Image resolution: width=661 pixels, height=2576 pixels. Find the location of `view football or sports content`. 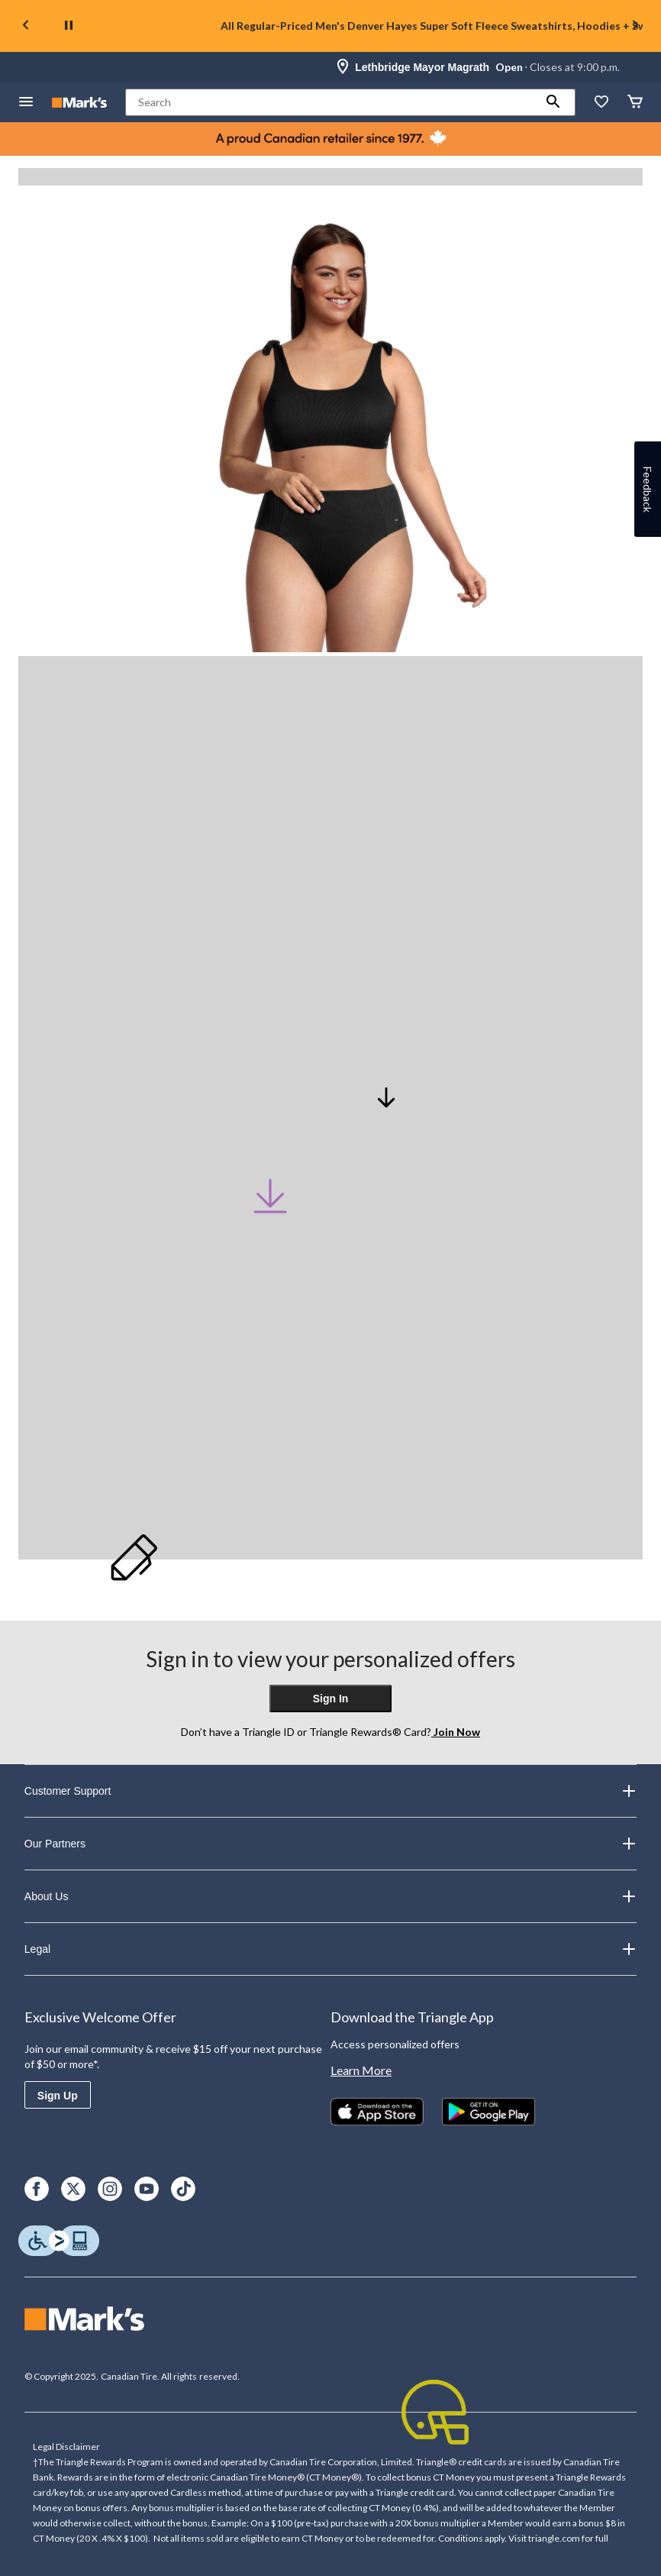

view football or sports content is located at coordinates (435, 2413).